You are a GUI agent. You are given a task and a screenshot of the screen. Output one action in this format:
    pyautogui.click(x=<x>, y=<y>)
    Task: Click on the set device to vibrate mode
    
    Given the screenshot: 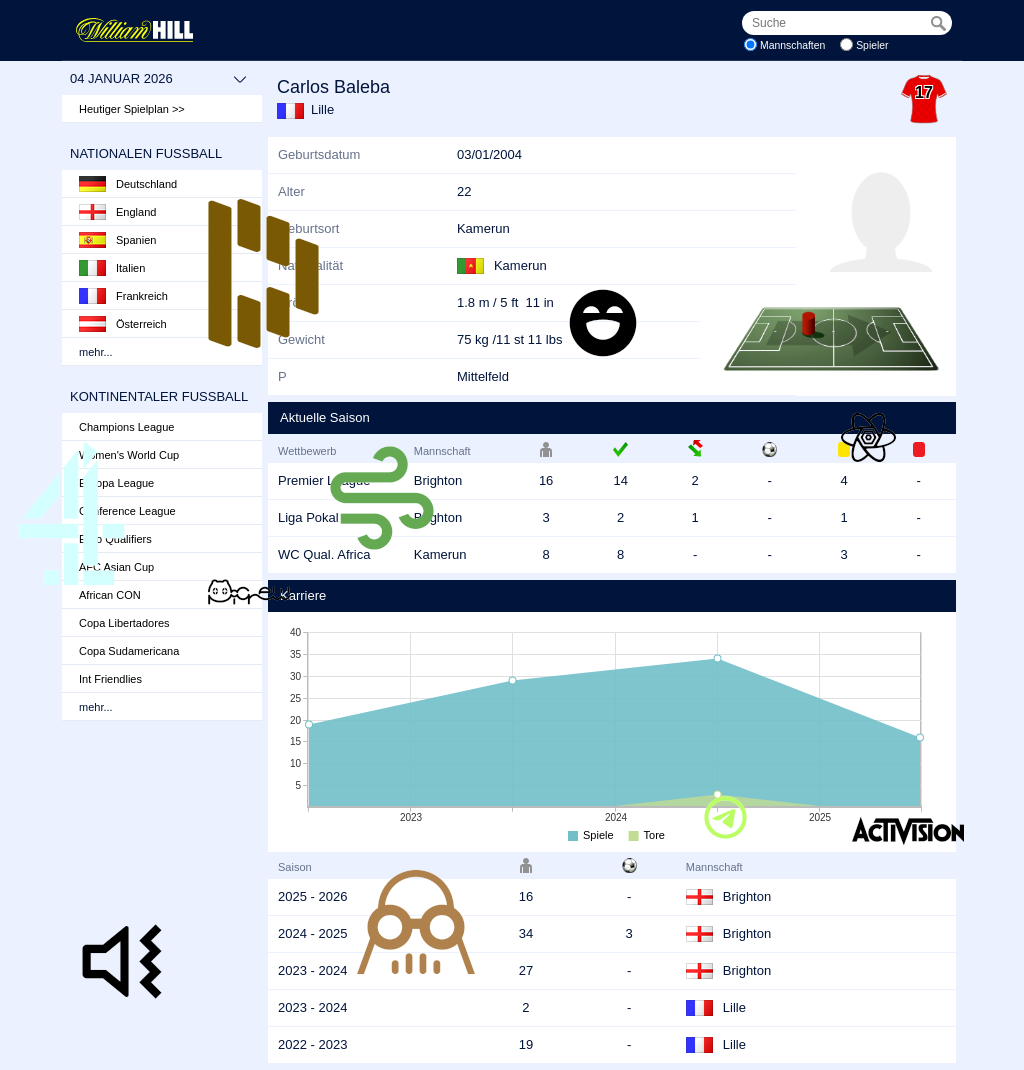 What is the action you would take?
    pyautogui.click(x=124, y=961)
    